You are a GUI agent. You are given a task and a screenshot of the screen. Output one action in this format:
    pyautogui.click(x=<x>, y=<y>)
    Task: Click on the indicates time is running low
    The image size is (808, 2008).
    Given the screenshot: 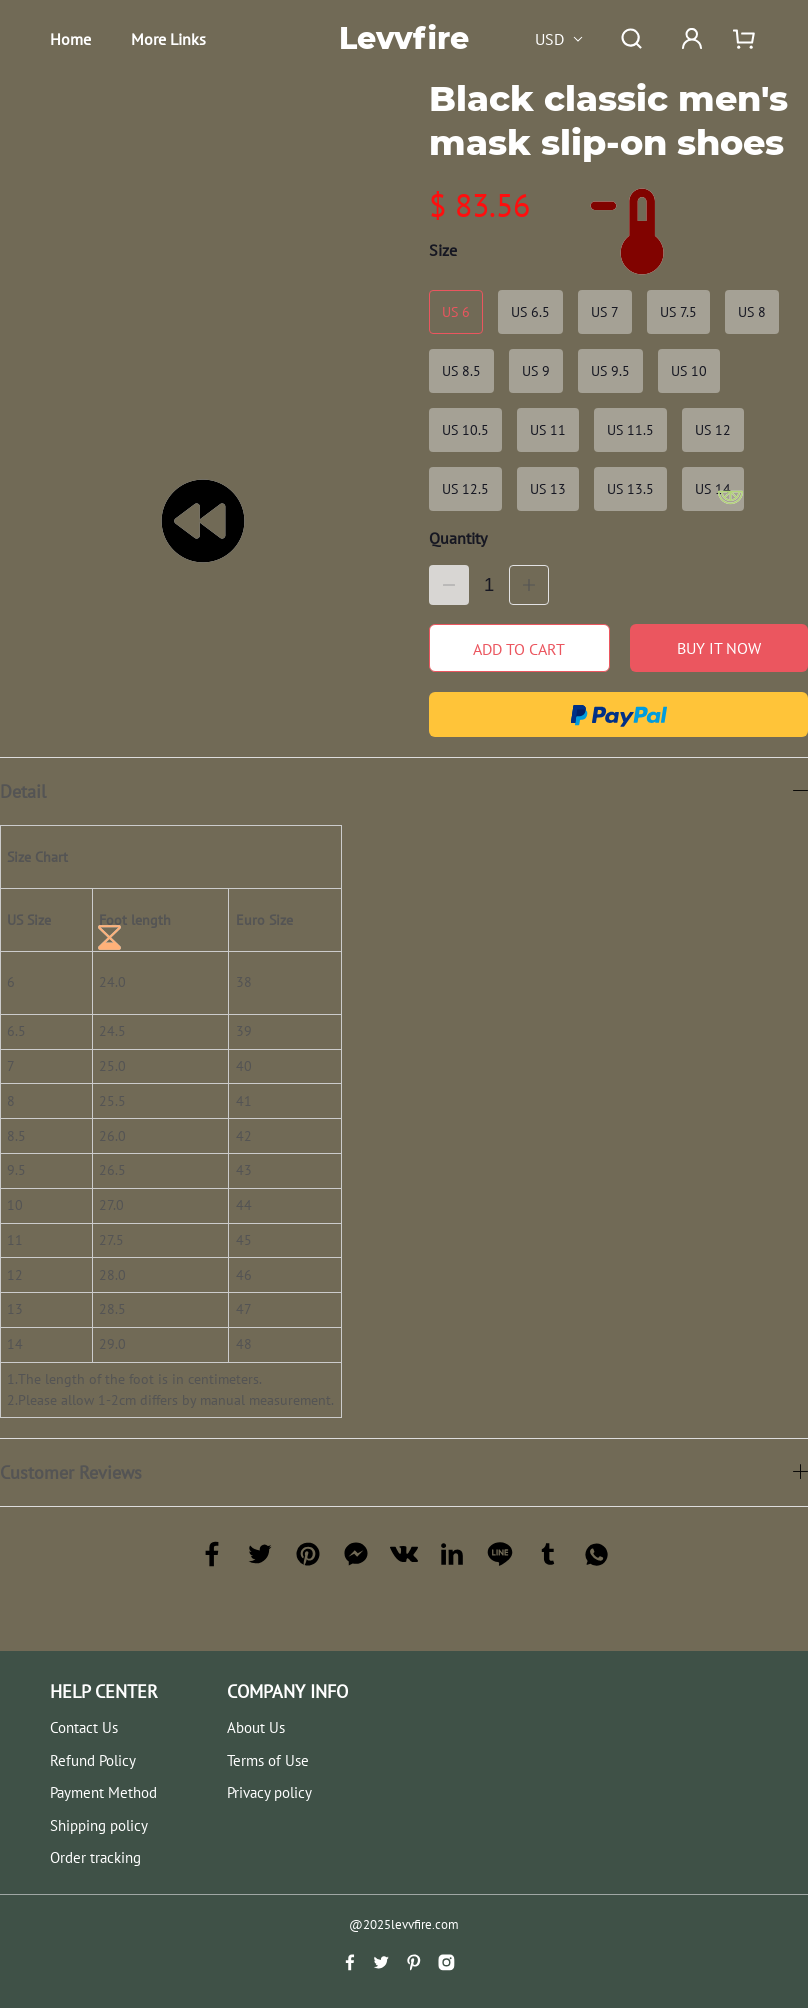 What is the action you would take?
    pyautogui.click(x=109, y=937)
    